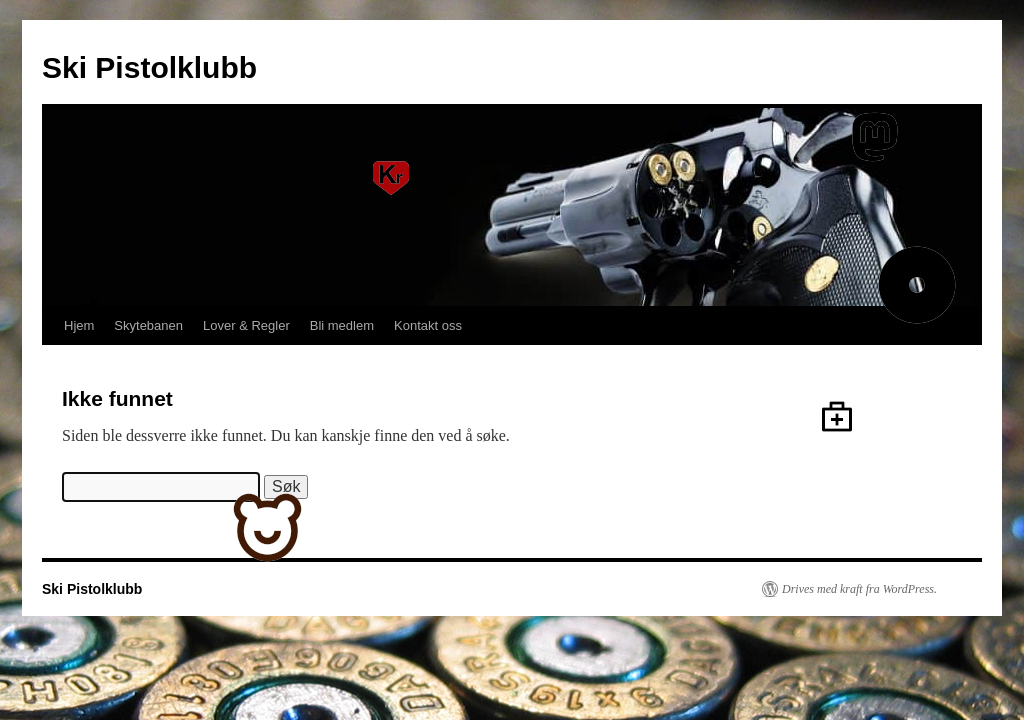  Describe the element at coordinates (917, 285) in the screenshot. I see `focus on a selected element or area` at that location.